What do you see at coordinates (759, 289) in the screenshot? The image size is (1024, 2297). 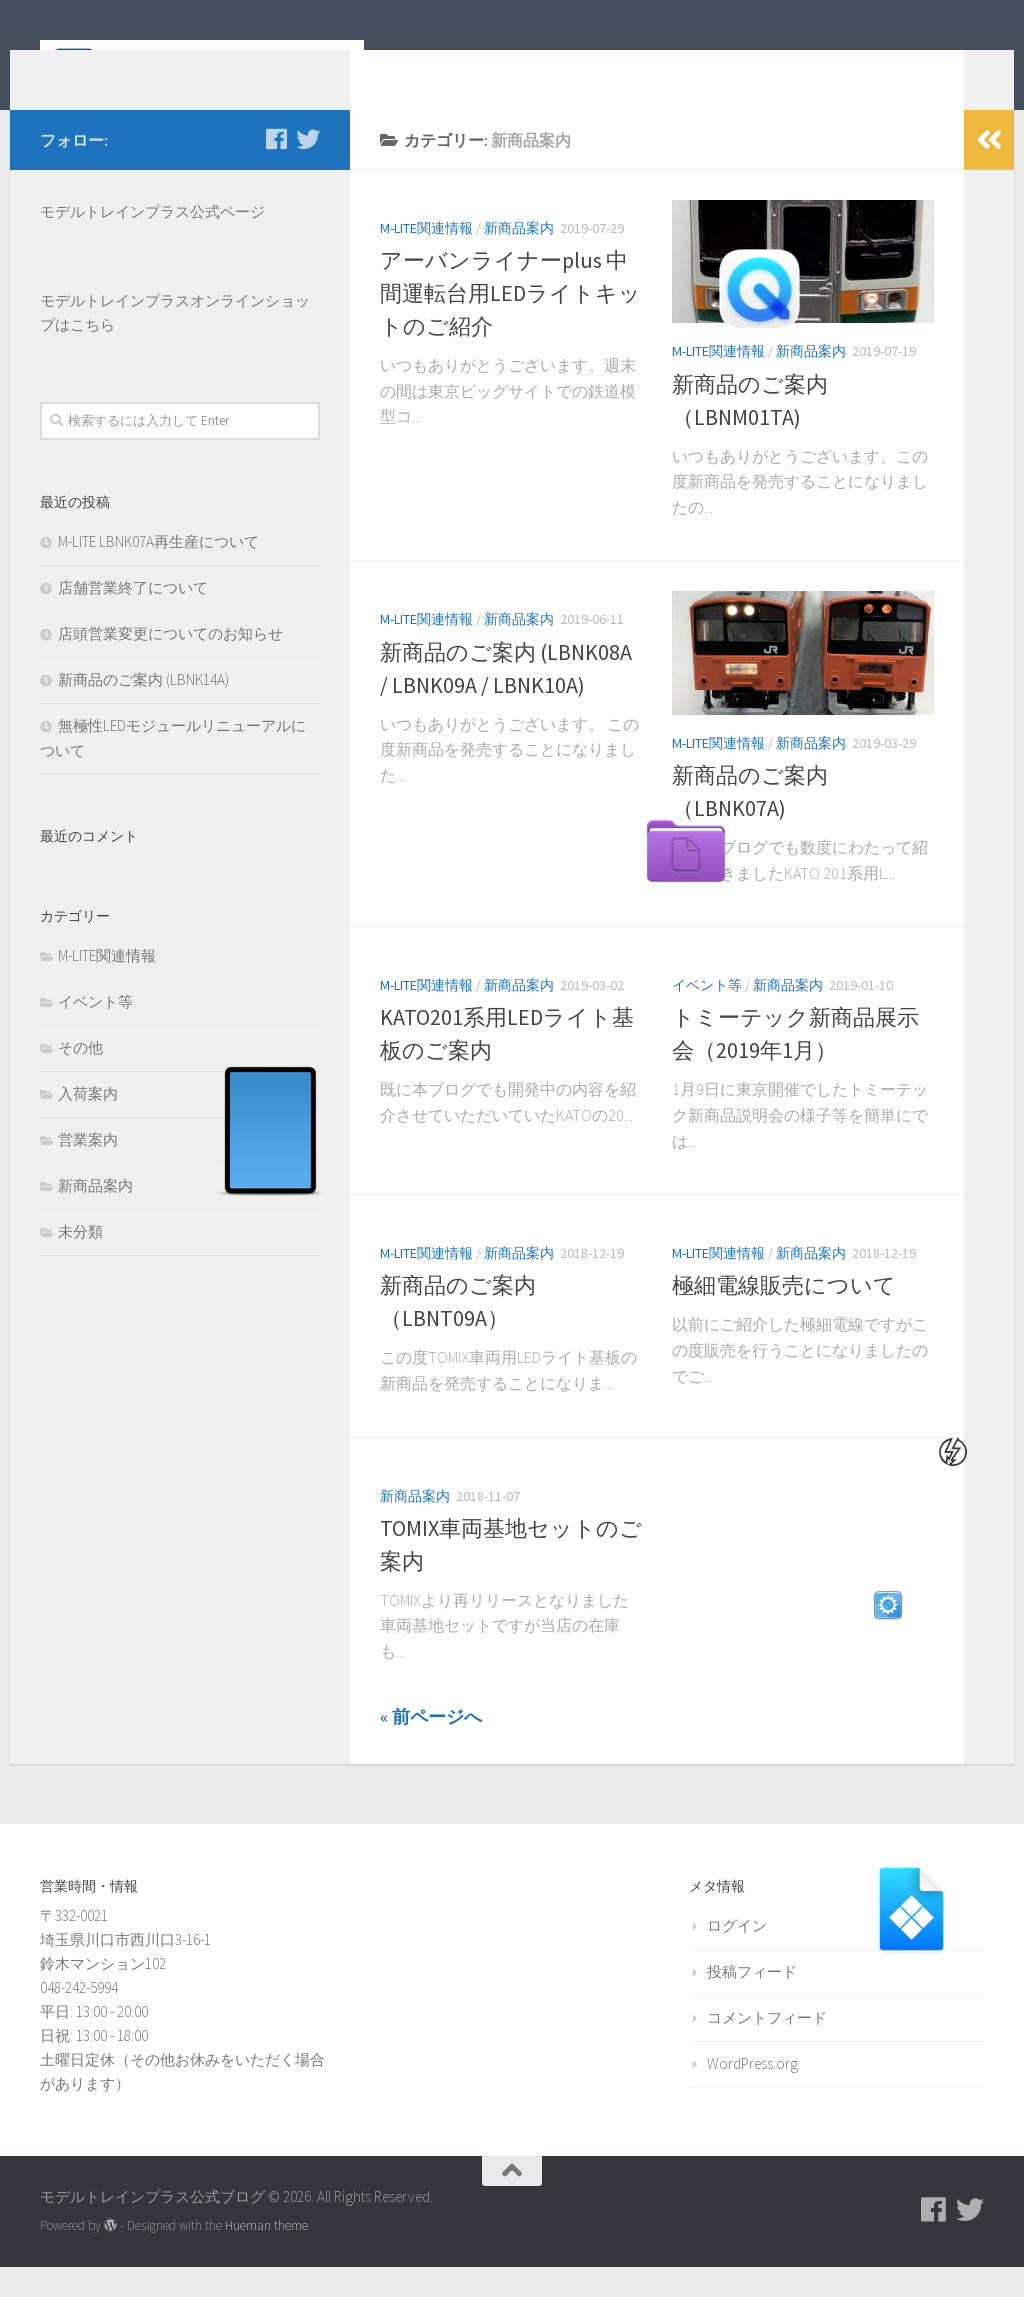 I see `open SMPlayer media player` at bounding box center [759, 289].